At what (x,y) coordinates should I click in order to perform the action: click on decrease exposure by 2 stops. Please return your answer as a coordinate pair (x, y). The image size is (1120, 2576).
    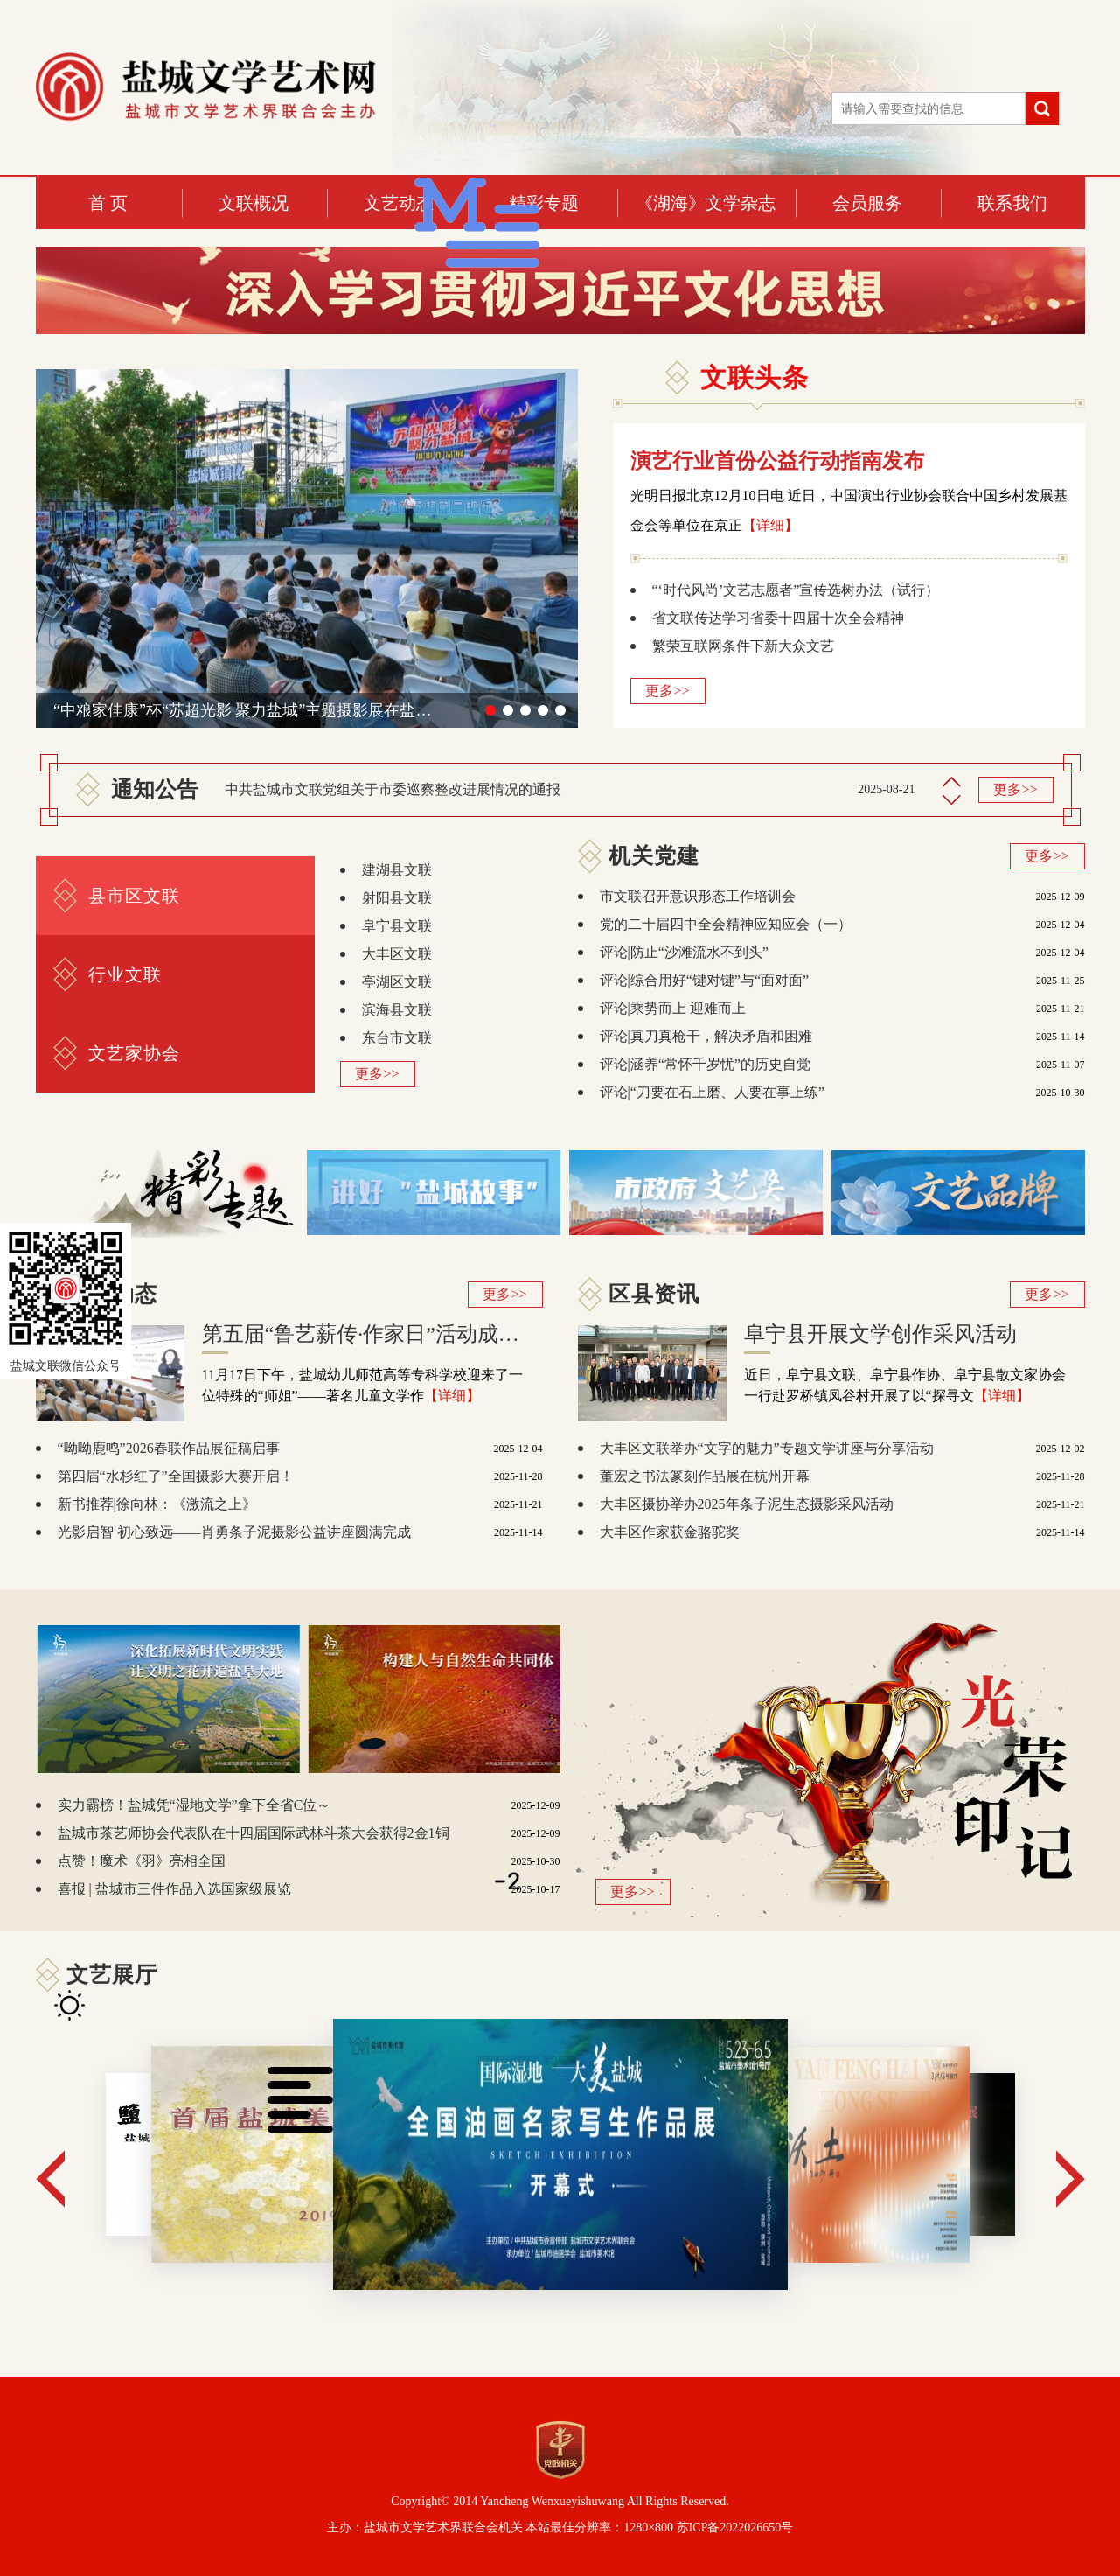
    Looking at the image, I should click on (508, 1881).